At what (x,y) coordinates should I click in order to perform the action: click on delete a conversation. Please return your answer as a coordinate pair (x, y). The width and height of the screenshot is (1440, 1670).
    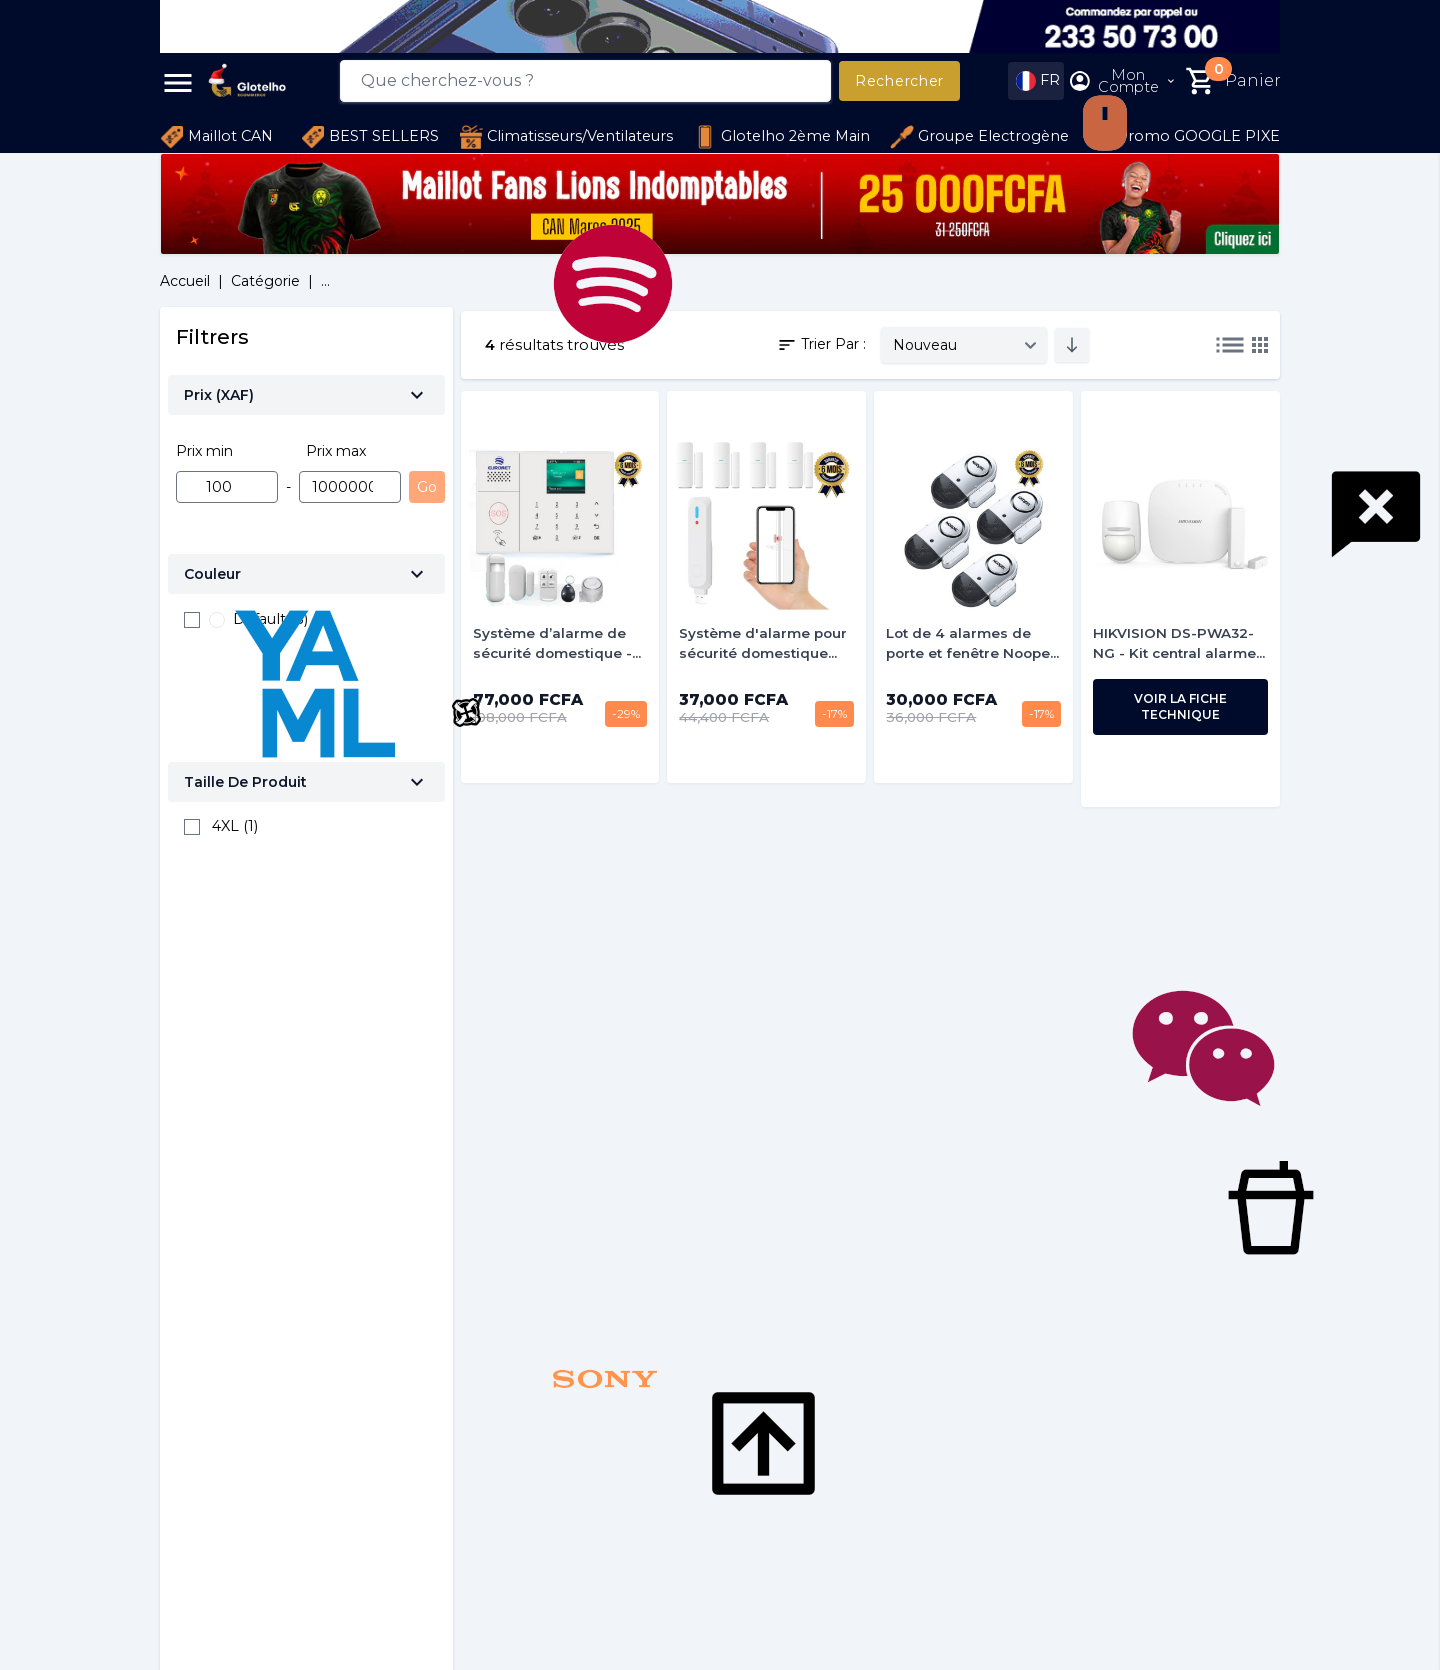
    Looking at the image, I should click on (1376, 511).